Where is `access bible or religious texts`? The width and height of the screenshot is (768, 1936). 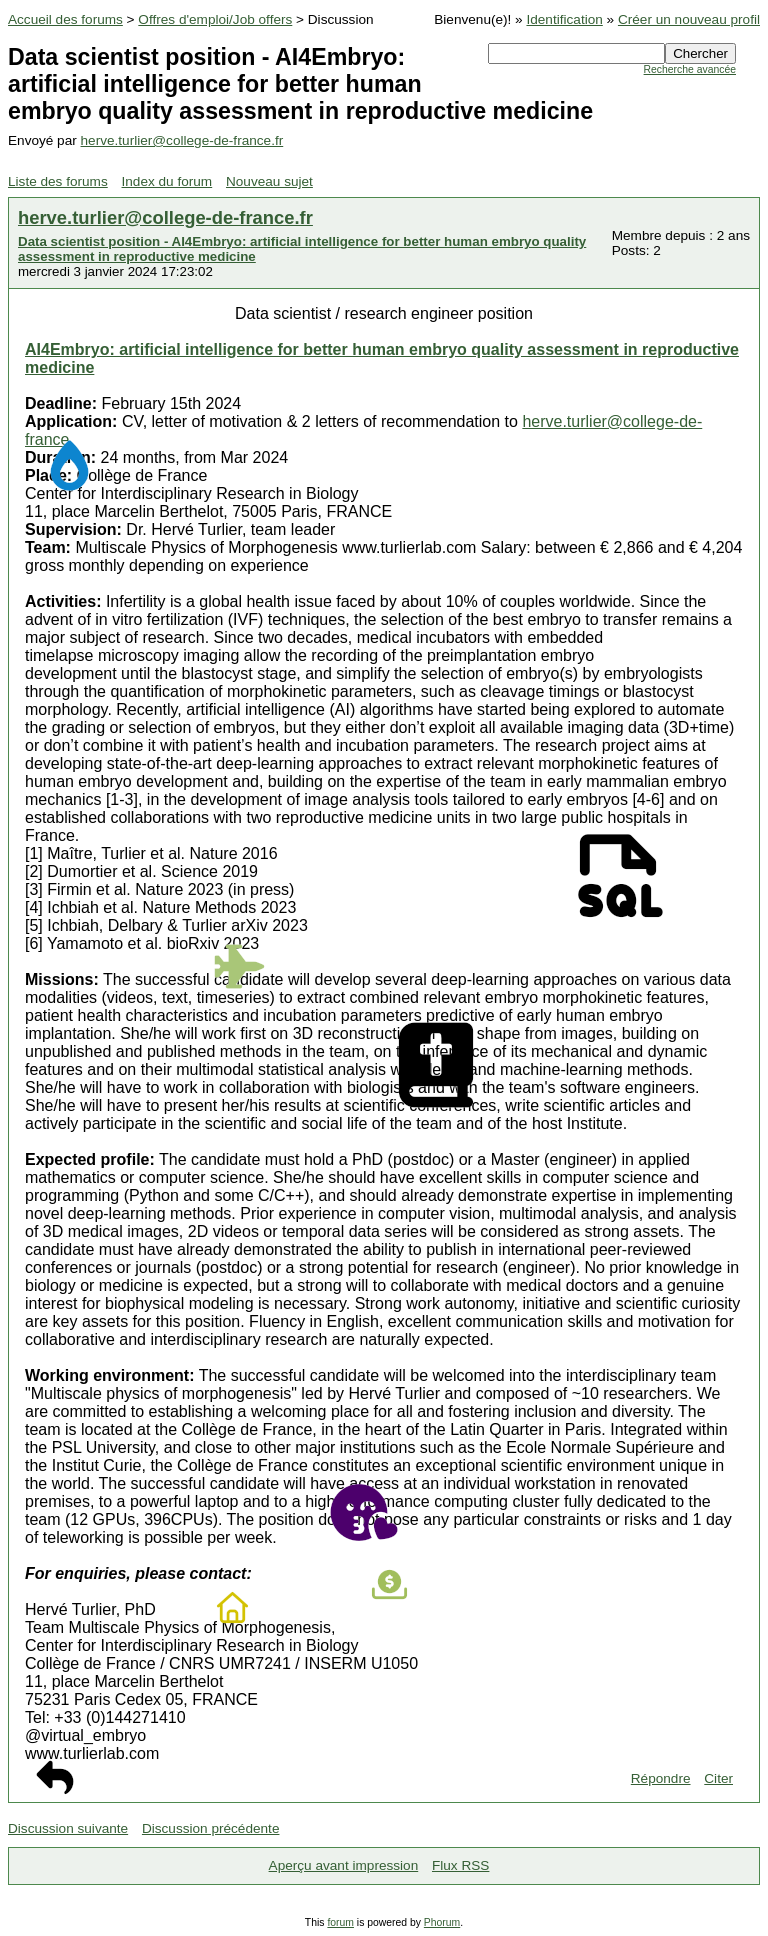 access bible or religious texts is located at coordinates (436, 1065).